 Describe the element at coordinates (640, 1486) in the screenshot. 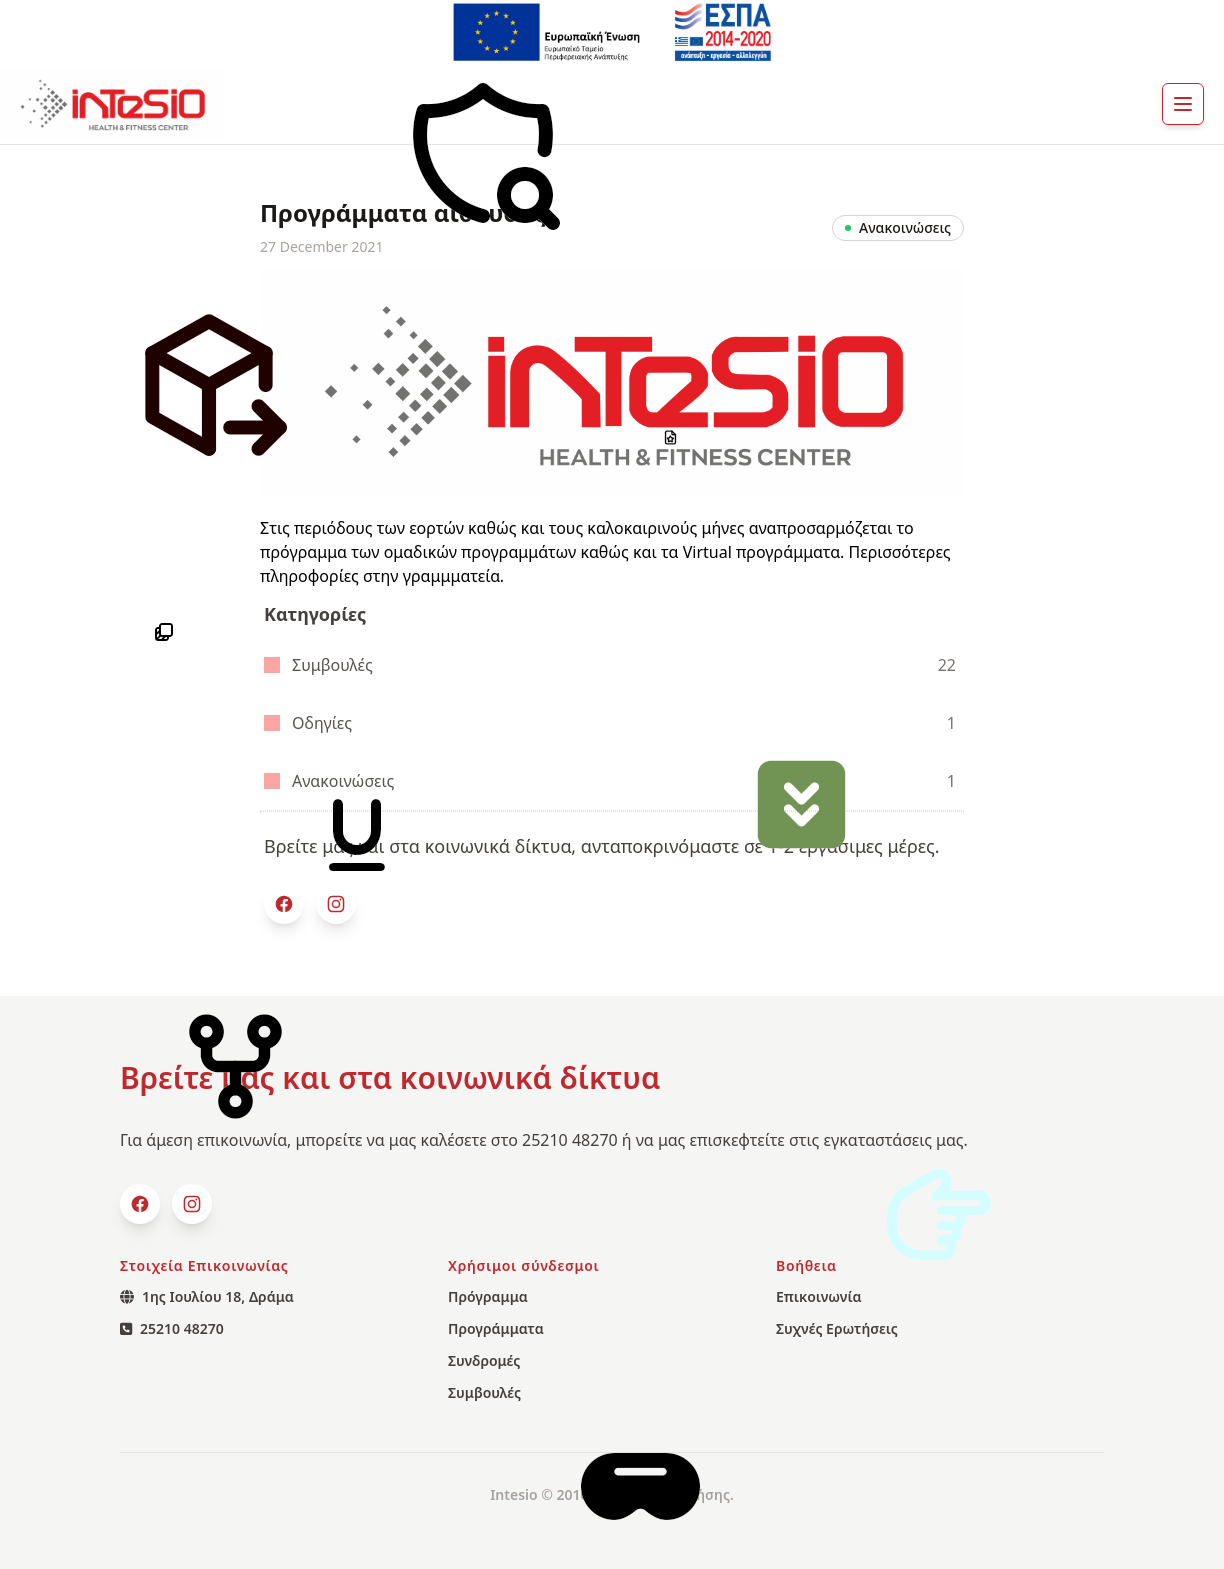

I see `access virtual reality or AR settings` at that location.